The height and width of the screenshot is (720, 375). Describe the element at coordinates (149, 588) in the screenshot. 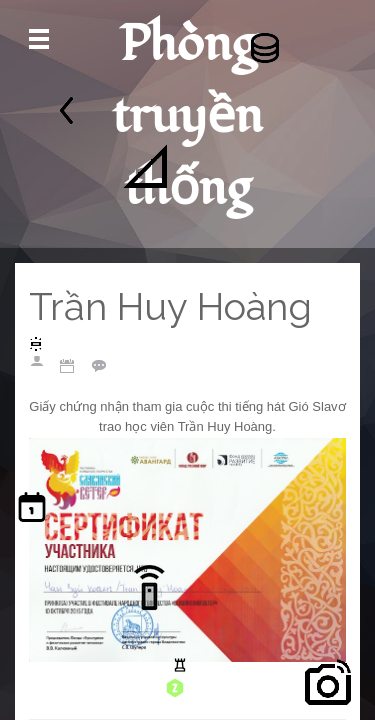

I see `access remote control settings` at that location.